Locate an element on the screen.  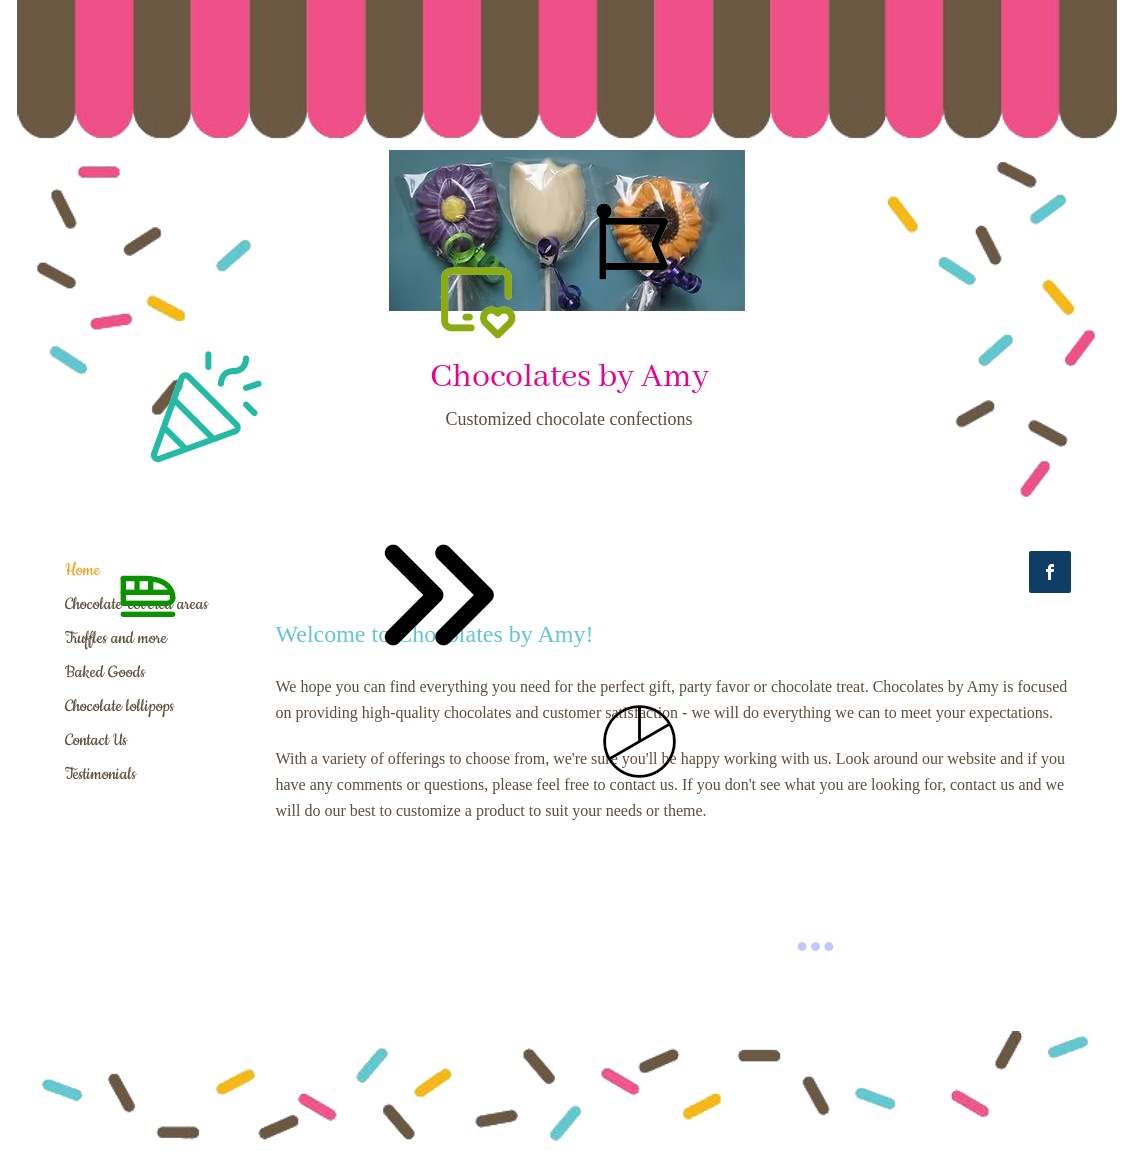
skip forward or advance to the next item is located at coordinates (435, 595).